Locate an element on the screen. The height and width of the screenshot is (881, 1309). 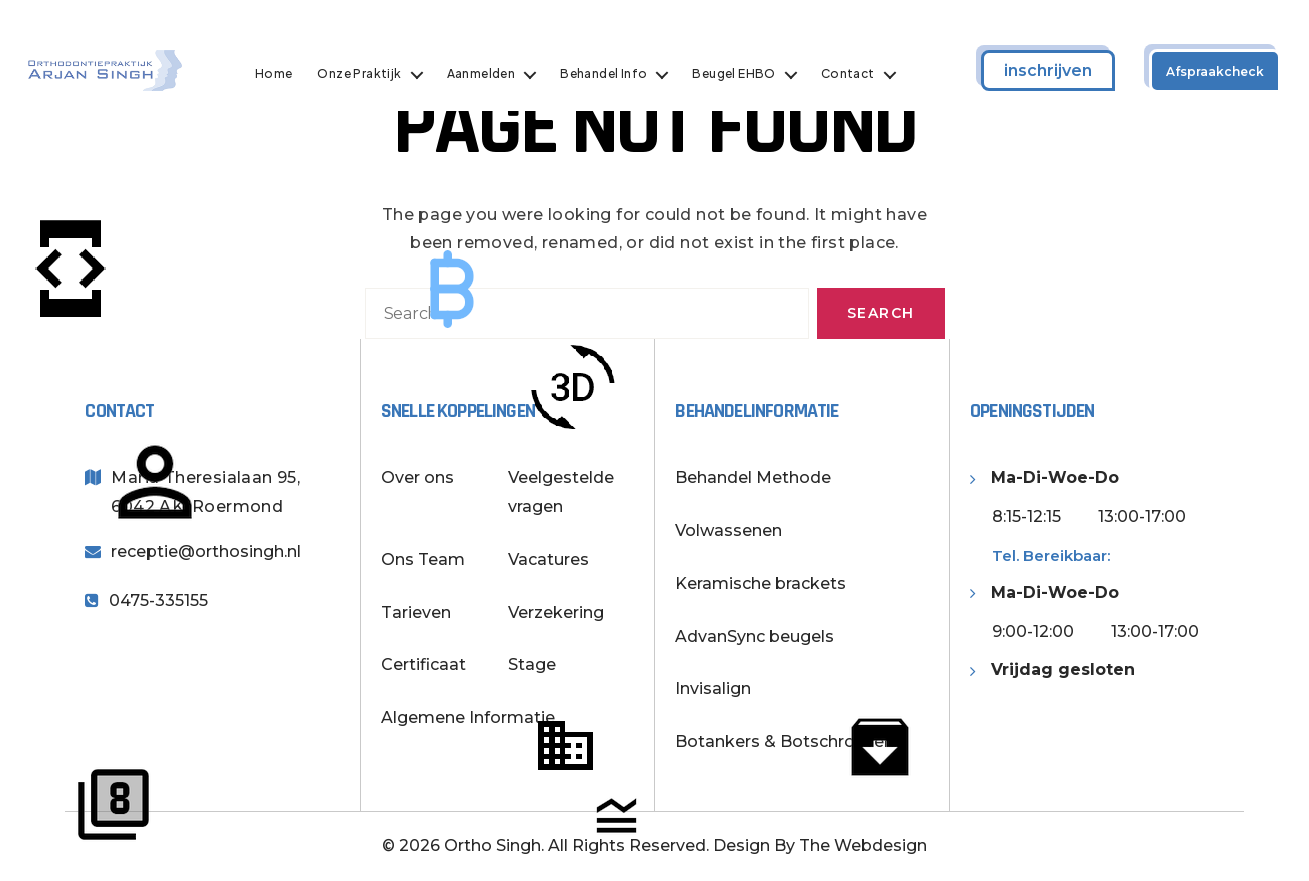
view photo filter number 8 is located at coordinates (113, 804).